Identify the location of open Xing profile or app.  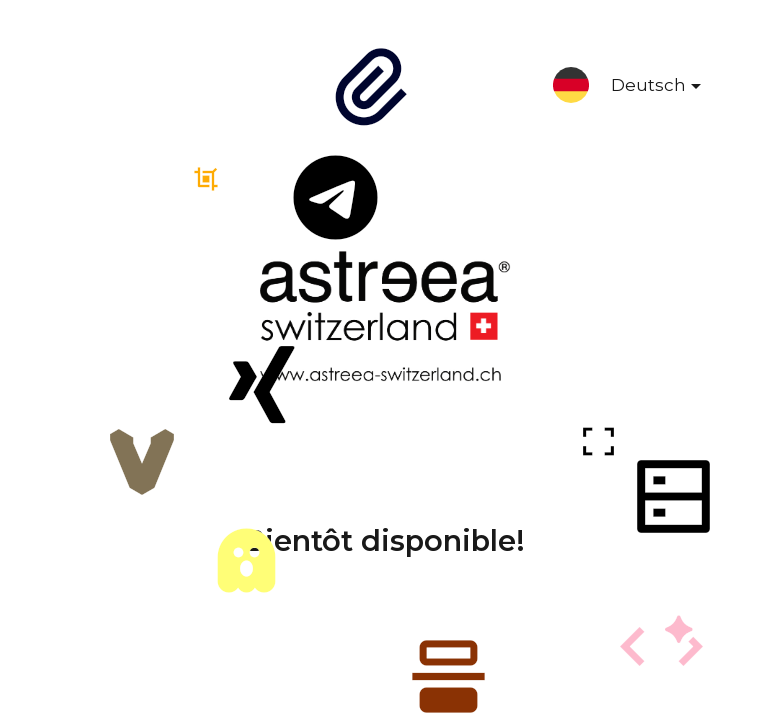
(258, 381).